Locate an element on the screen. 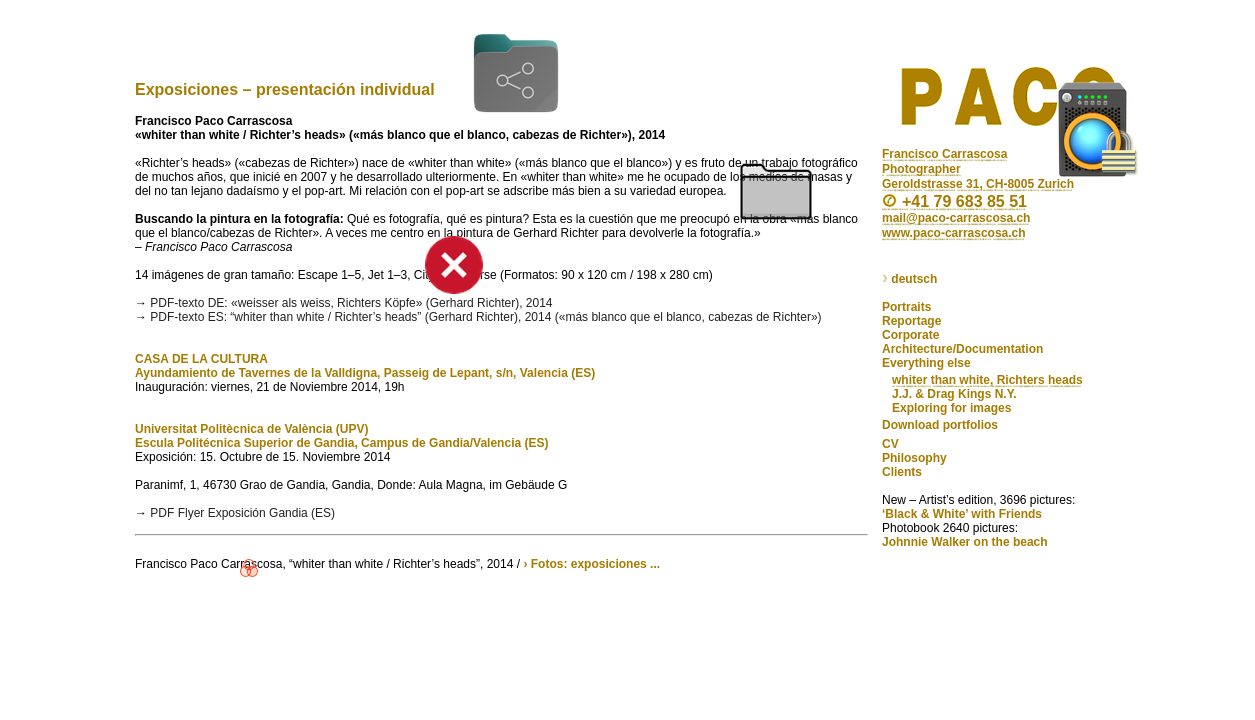 The height and width of the screenshot is (720, 1255). access a mail folder in the sidebar is located at coordinates (776, 191).